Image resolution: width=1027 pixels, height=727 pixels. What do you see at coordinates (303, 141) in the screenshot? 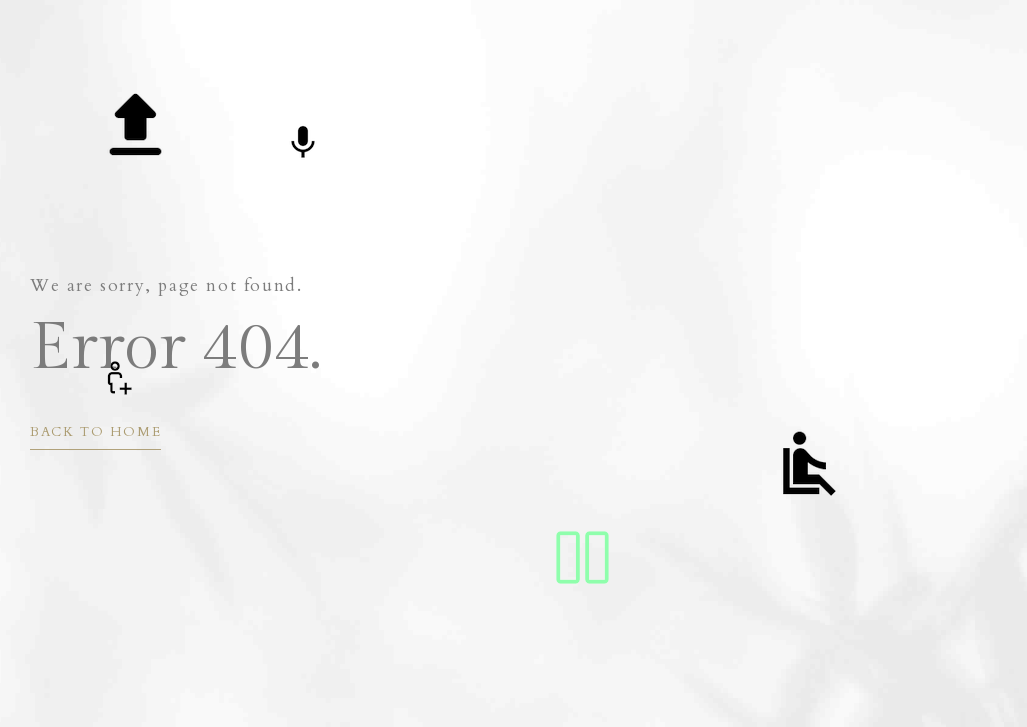
I see `tap to use voice input` at bounding box center [303, 141].